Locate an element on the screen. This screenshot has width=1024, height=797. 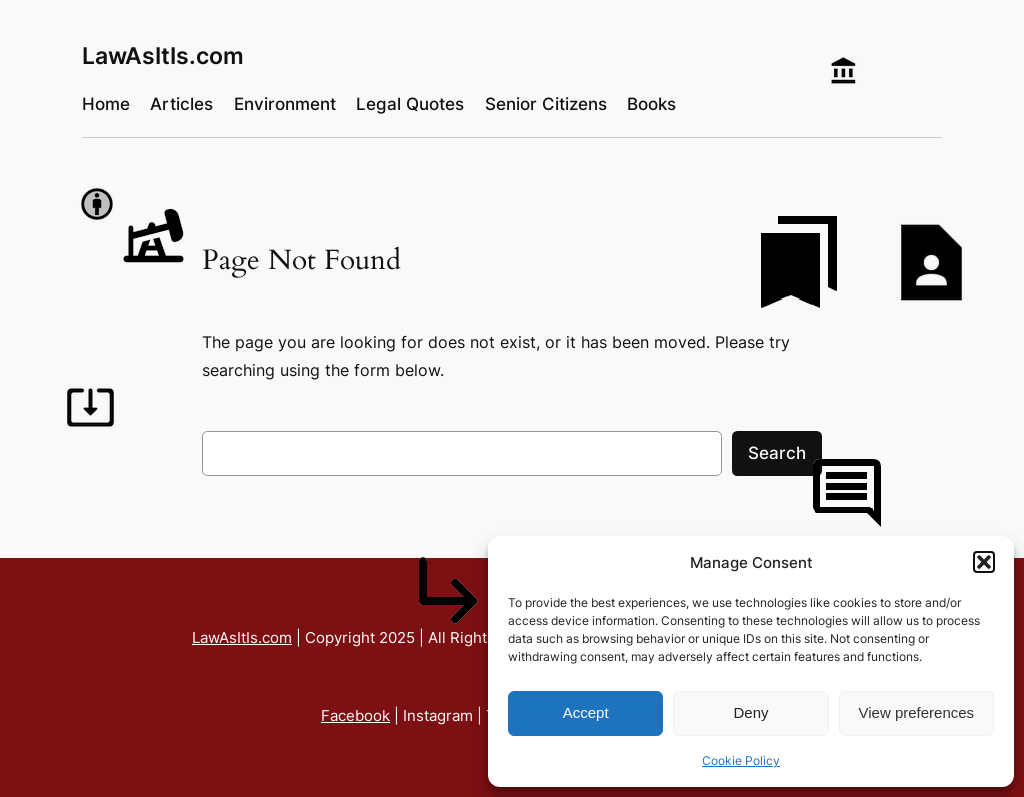
navigate to a subdirectory or nested folder is located at coordinates (451, 589).